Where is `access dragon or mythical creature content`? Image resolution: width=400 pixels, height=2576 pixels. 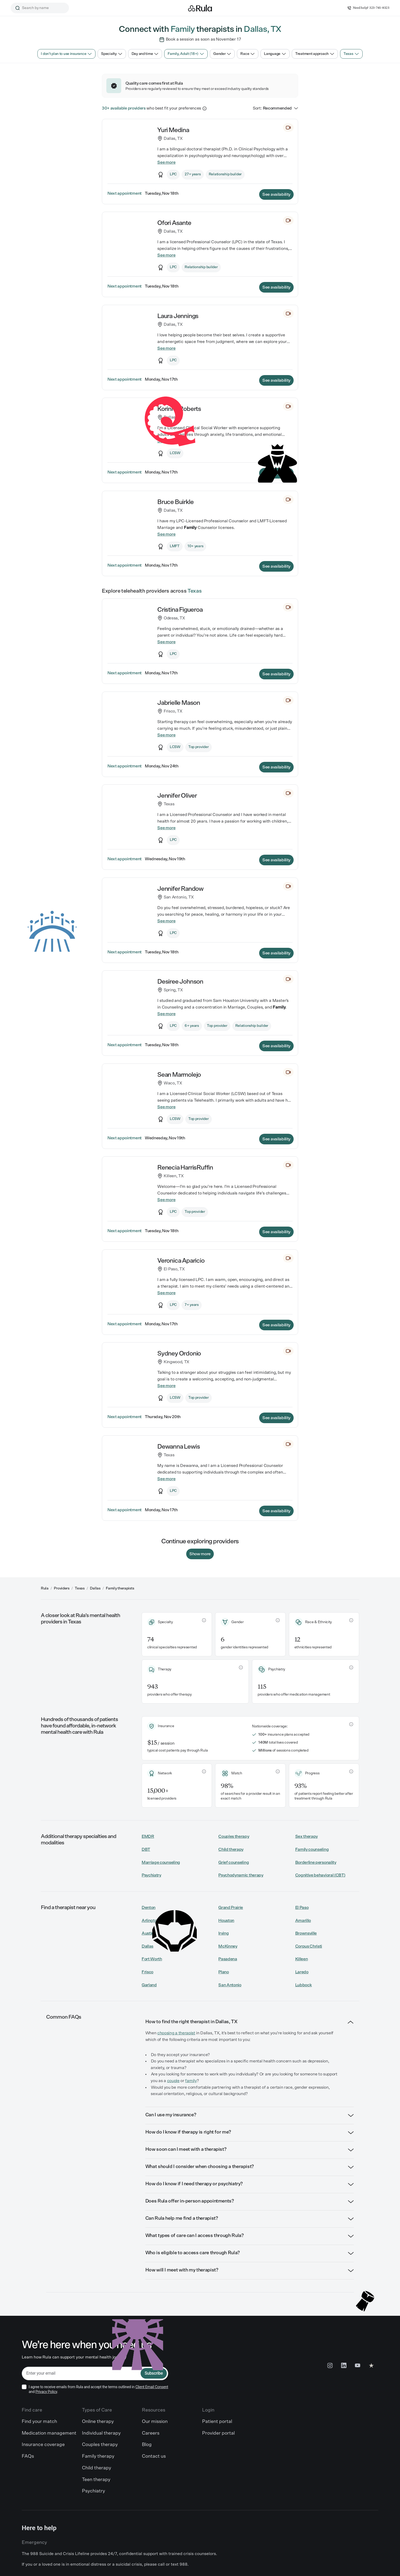
access dragon or mythical creature content is located at coordinates (170, 422).